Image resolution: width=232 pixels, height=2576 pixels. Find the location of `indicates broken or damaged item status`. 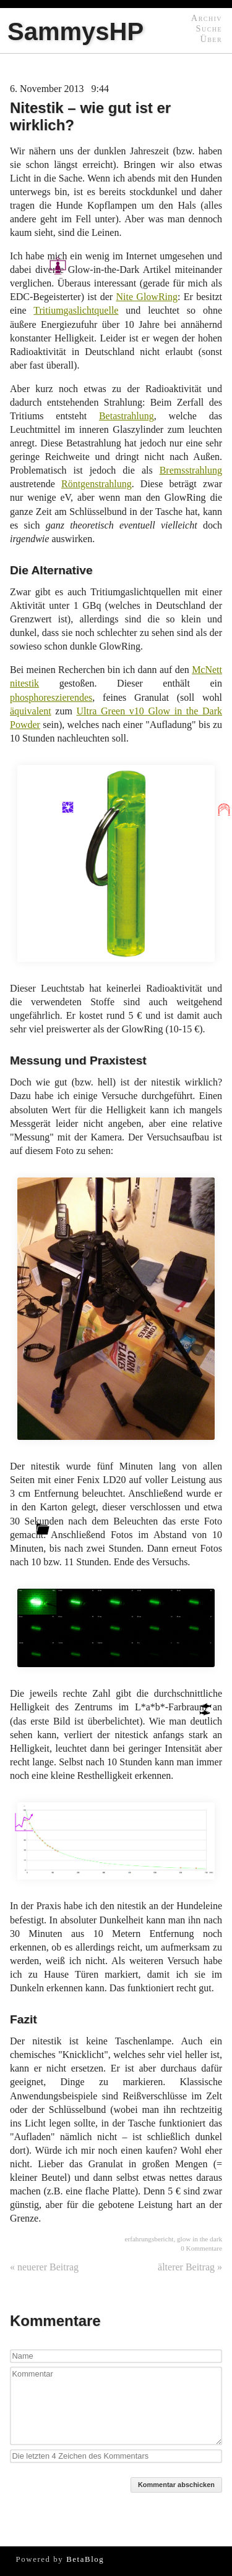

indicates broken or damaged item status is located at coordinates (67, 807).